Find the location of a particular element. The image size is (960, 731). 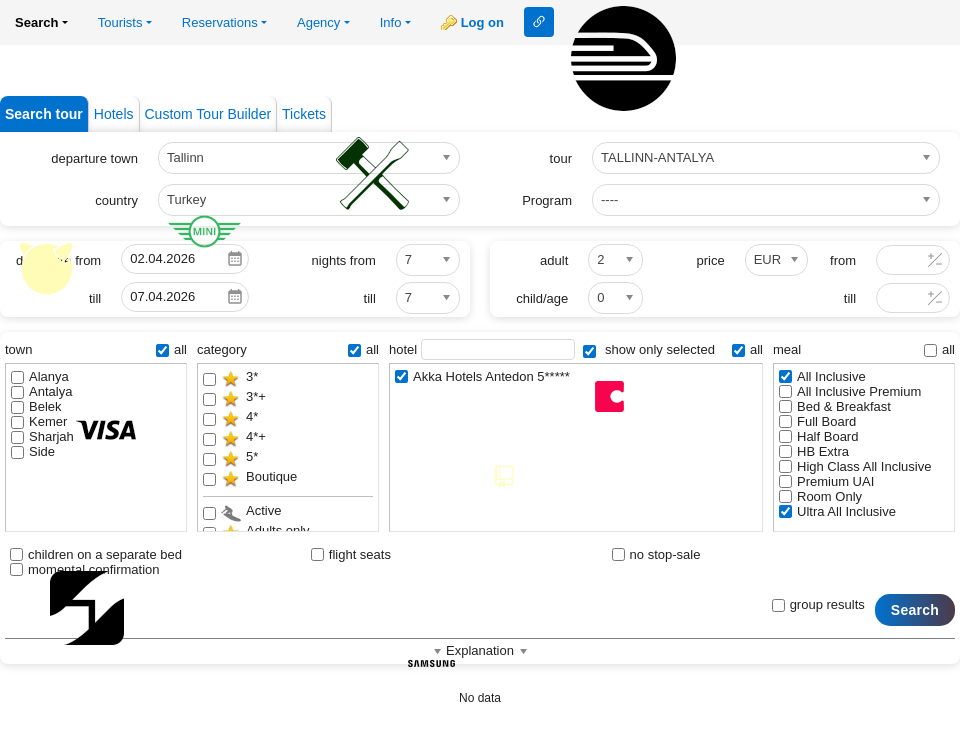

textpattern CMS logo is located at coordinates (372, 173).